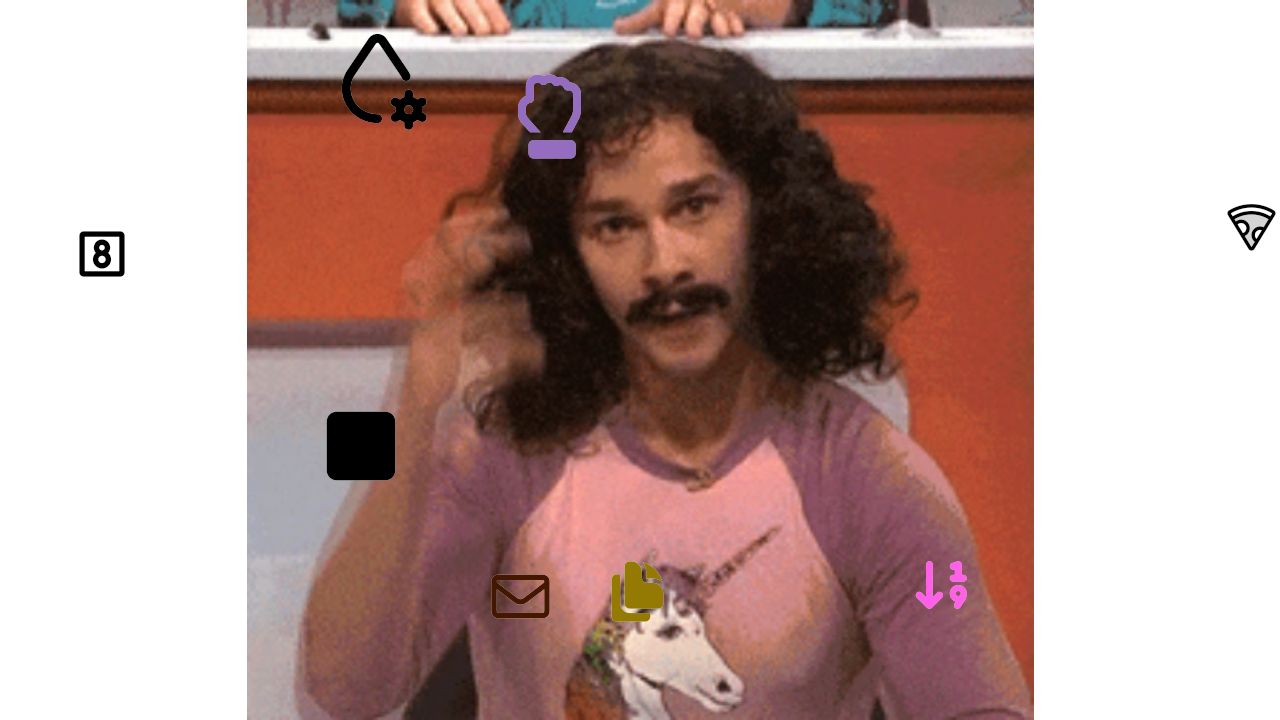  I want to click on sort items in ascending numerical order, so click(943, 585).